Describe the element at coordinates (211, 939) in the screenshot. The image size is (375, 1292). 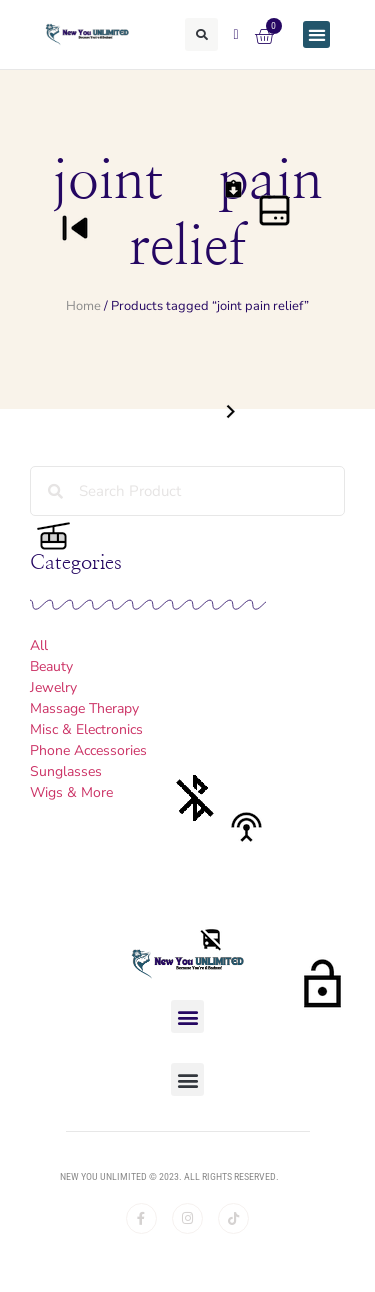
I see `no transfer available at this stop` at that location.